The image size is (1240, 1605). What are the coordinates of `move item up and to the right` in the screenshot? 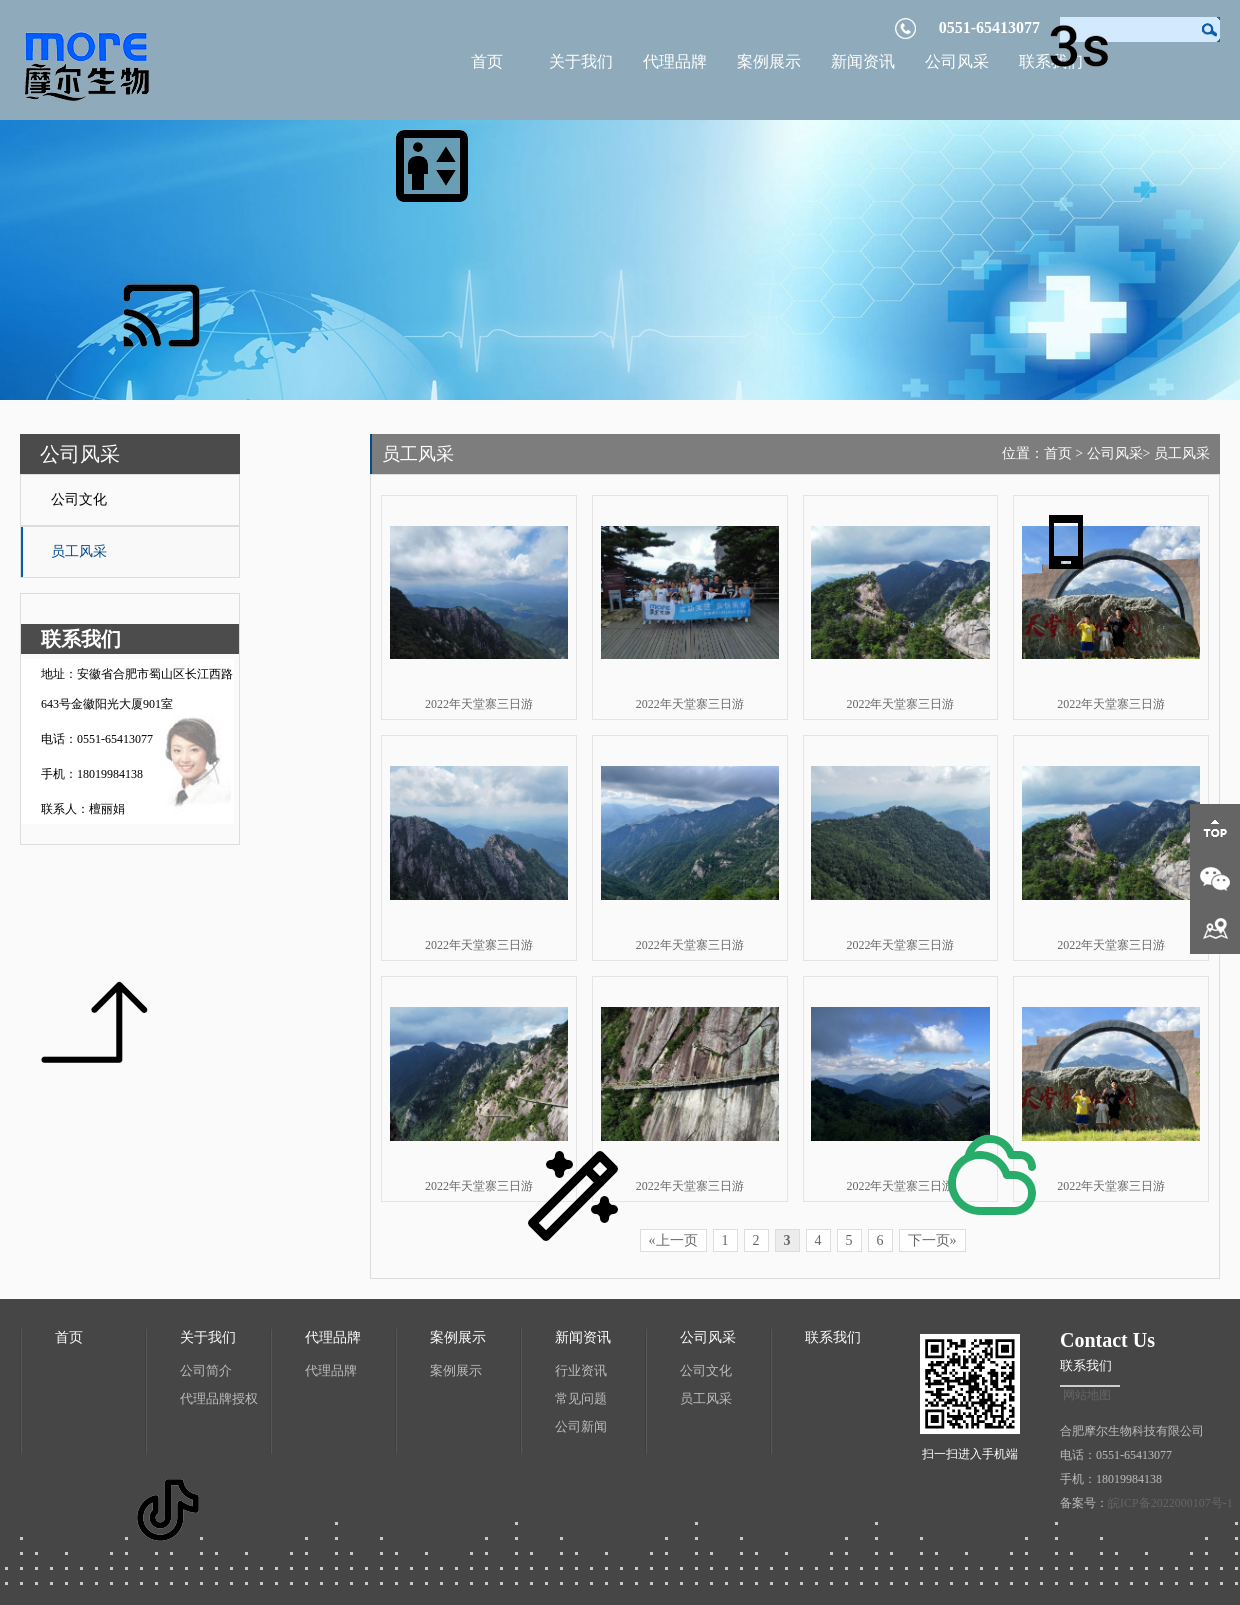 It's located at (98, 1026).